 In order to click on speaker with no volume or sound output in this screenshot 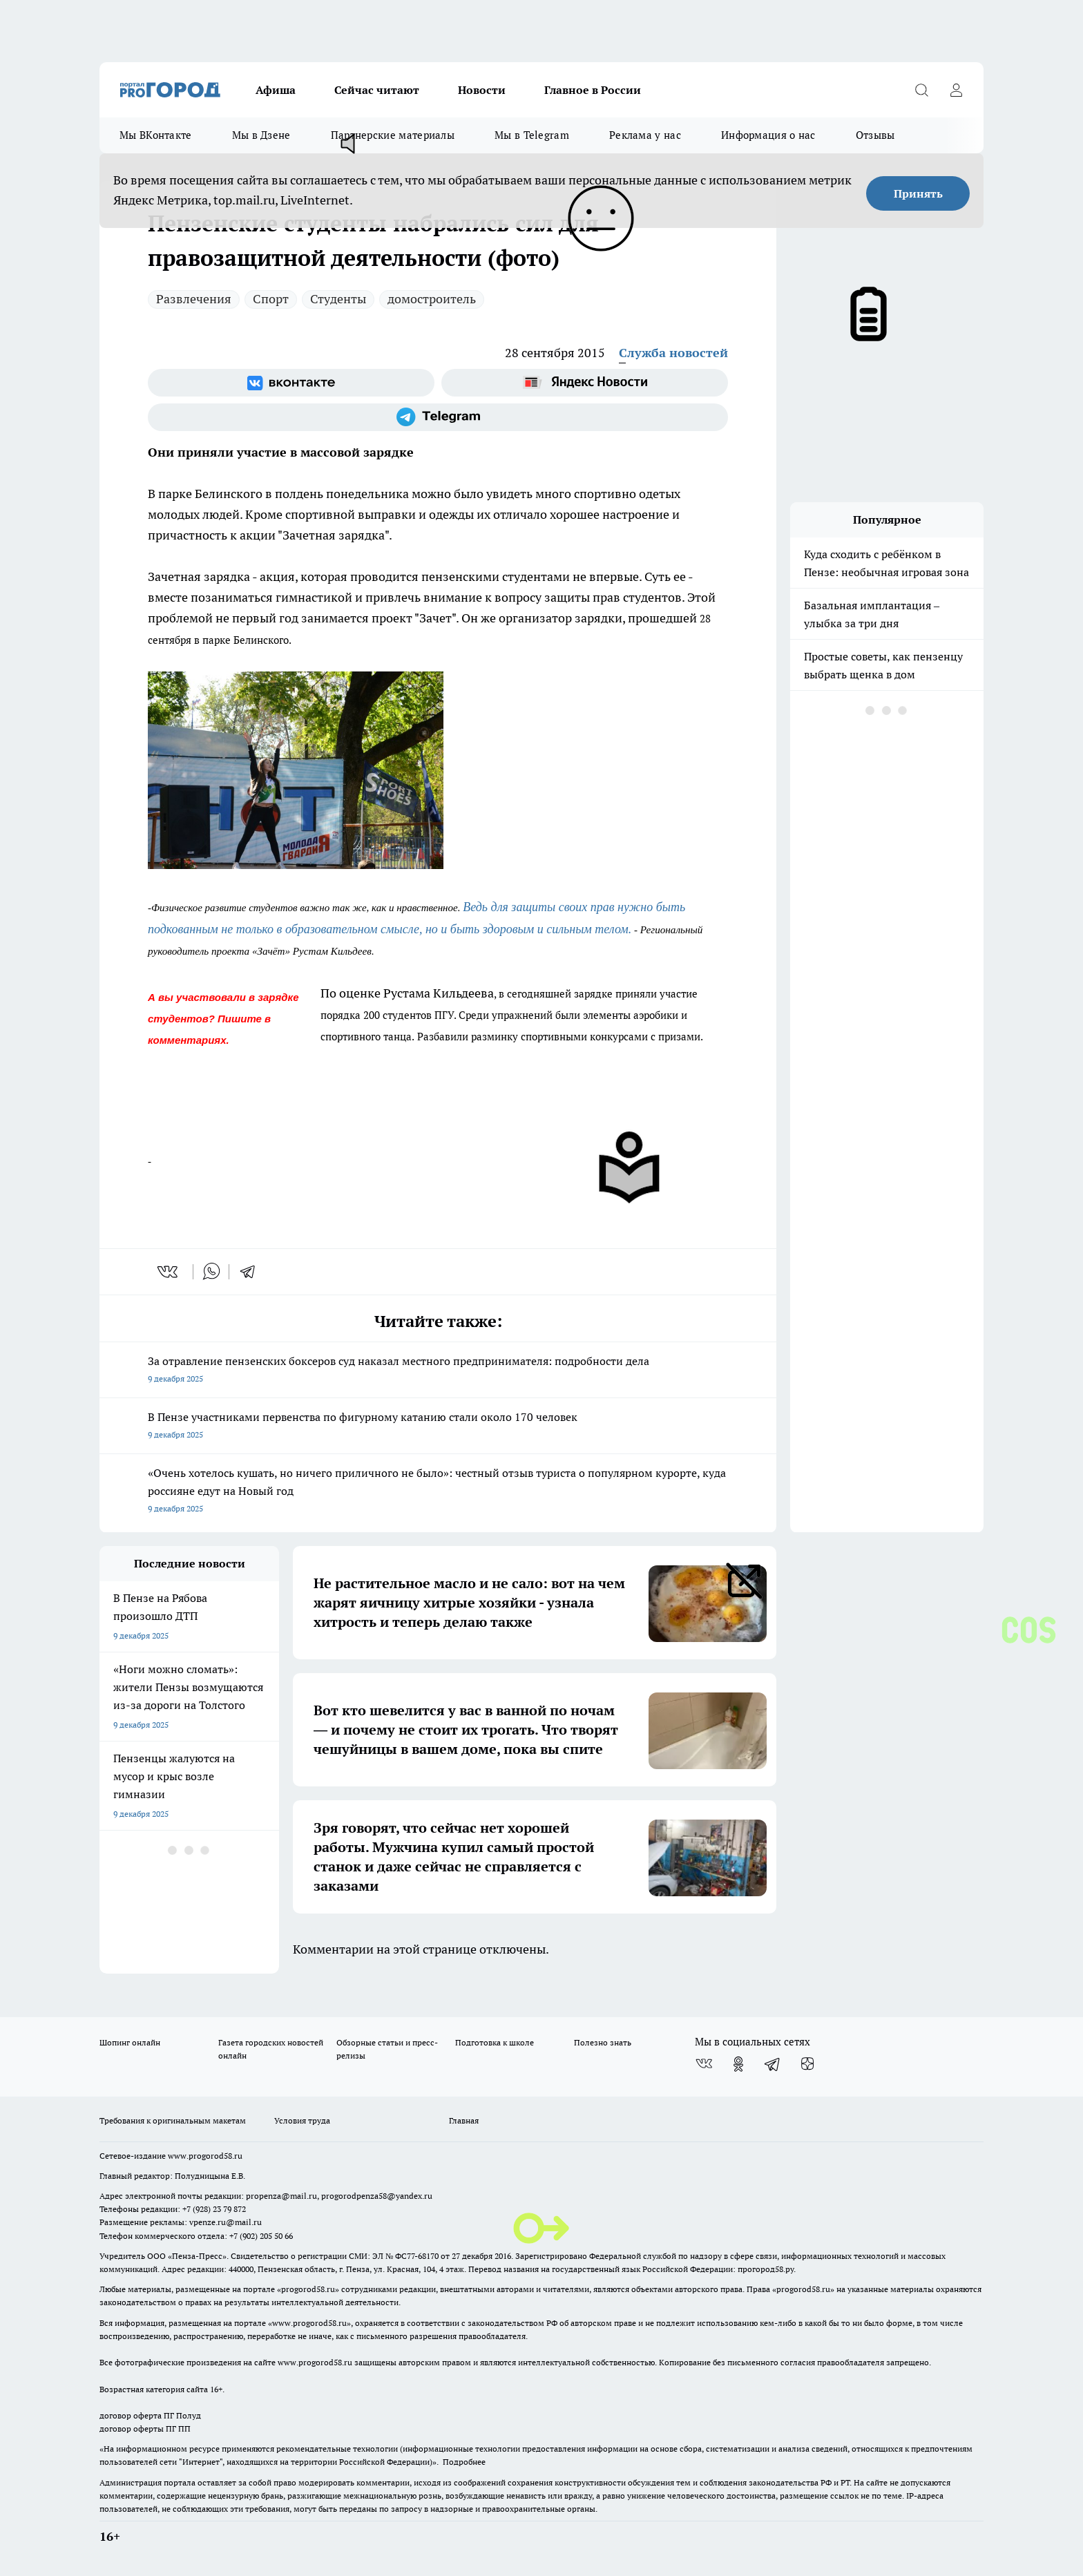, I will do `click(351, 144)`.